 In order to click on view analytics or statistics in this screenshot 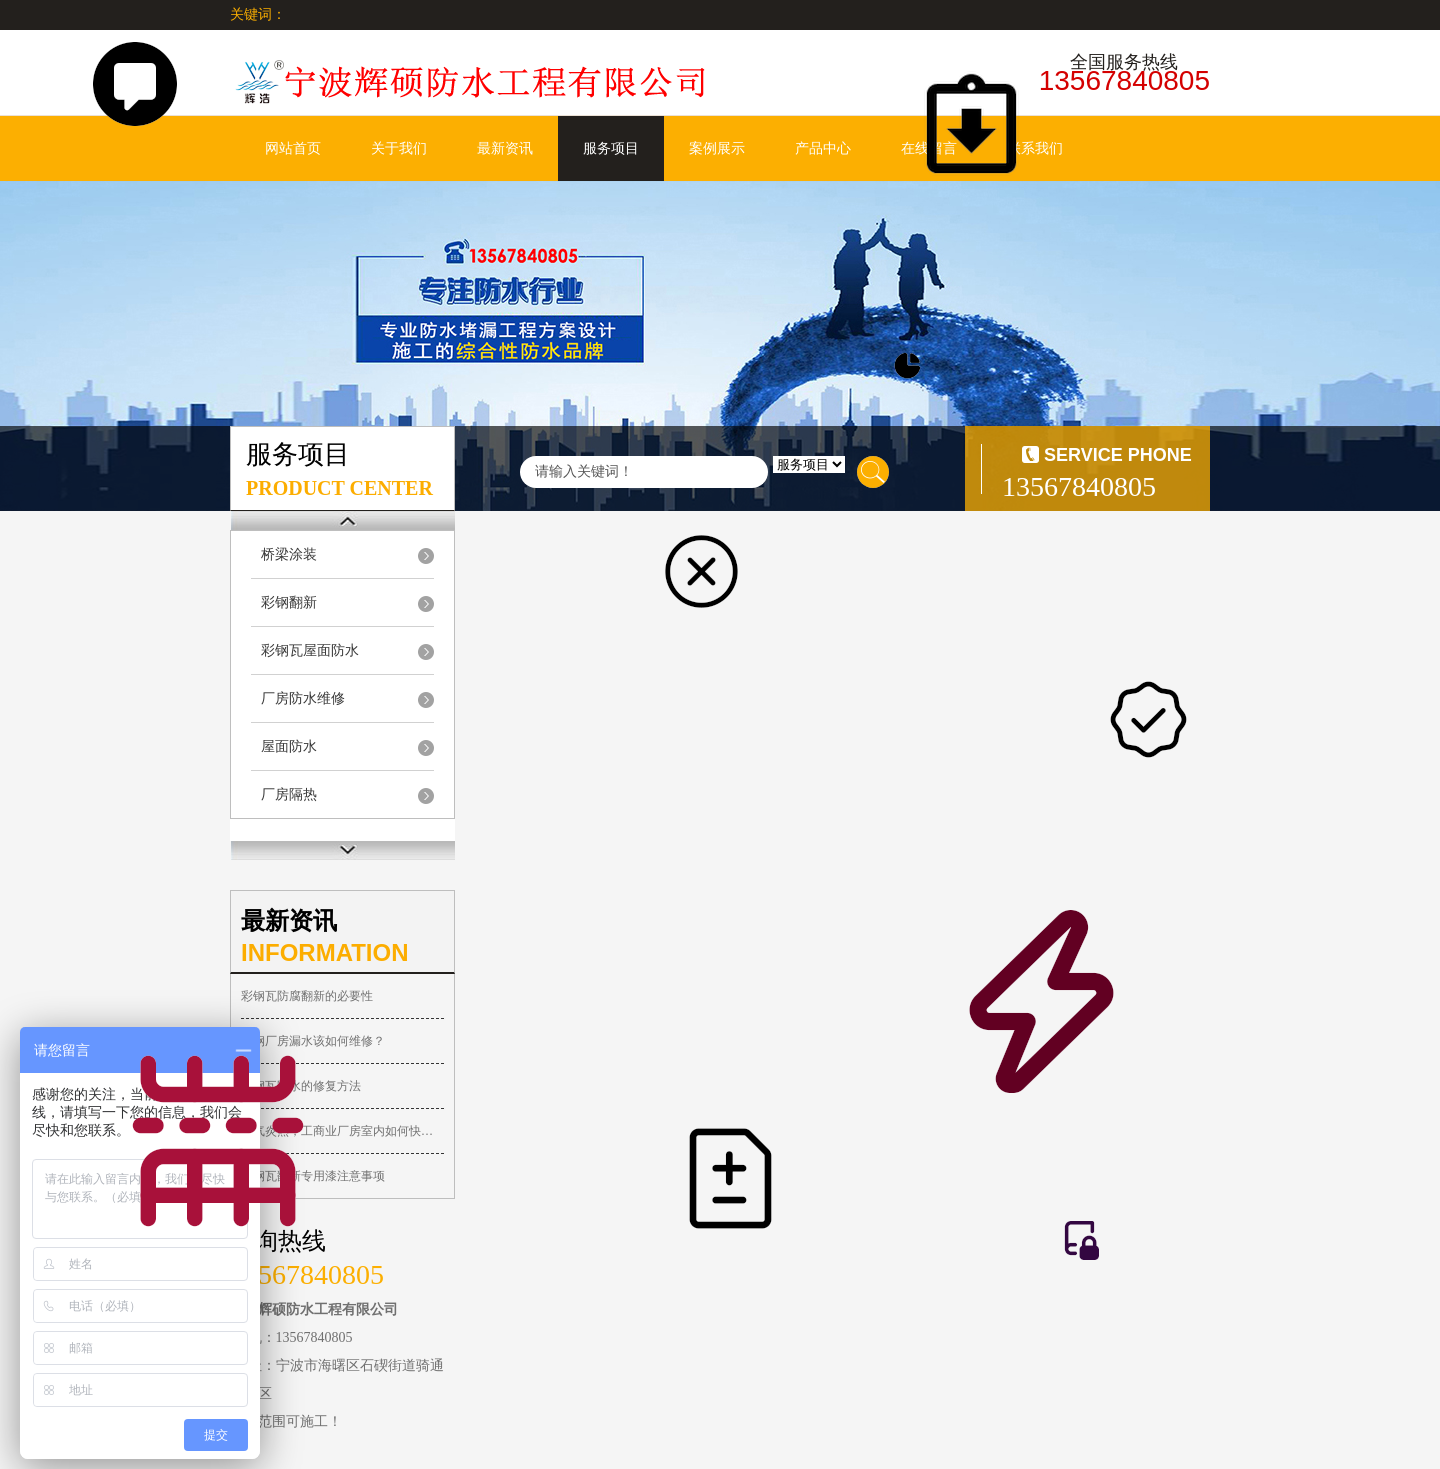, I will do `click(907, 365)`.